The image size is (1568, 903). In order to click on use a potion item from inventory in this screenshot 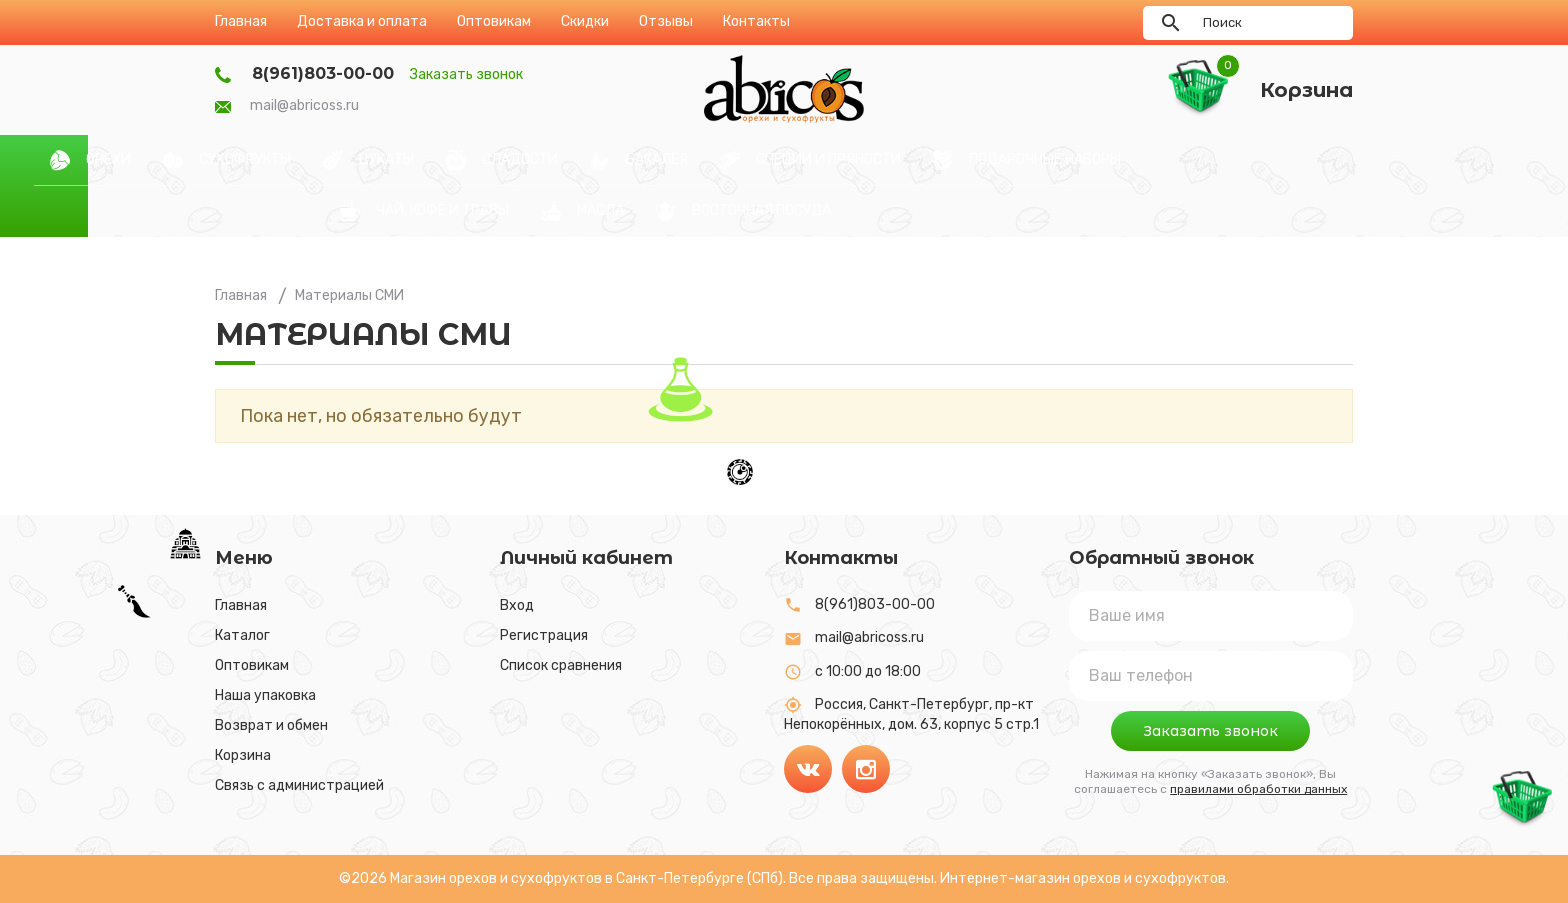, I will do `click(680, 389)`.